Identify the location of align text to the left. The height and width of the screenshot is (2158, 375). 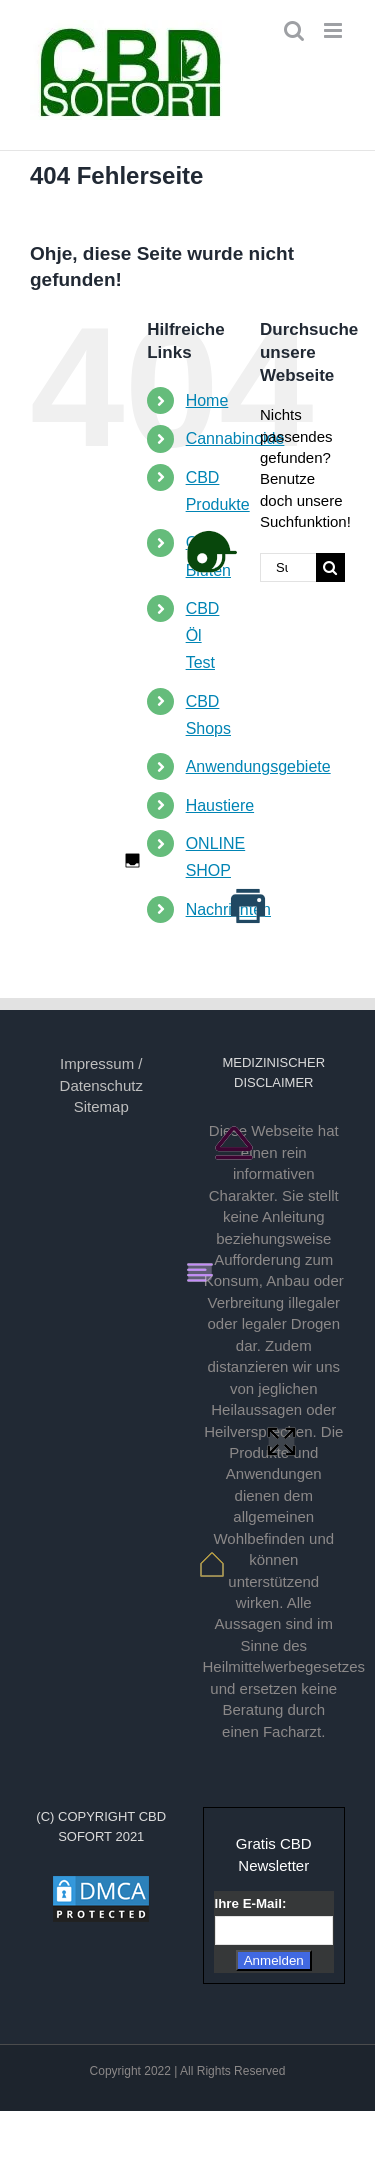
(200, 1273).